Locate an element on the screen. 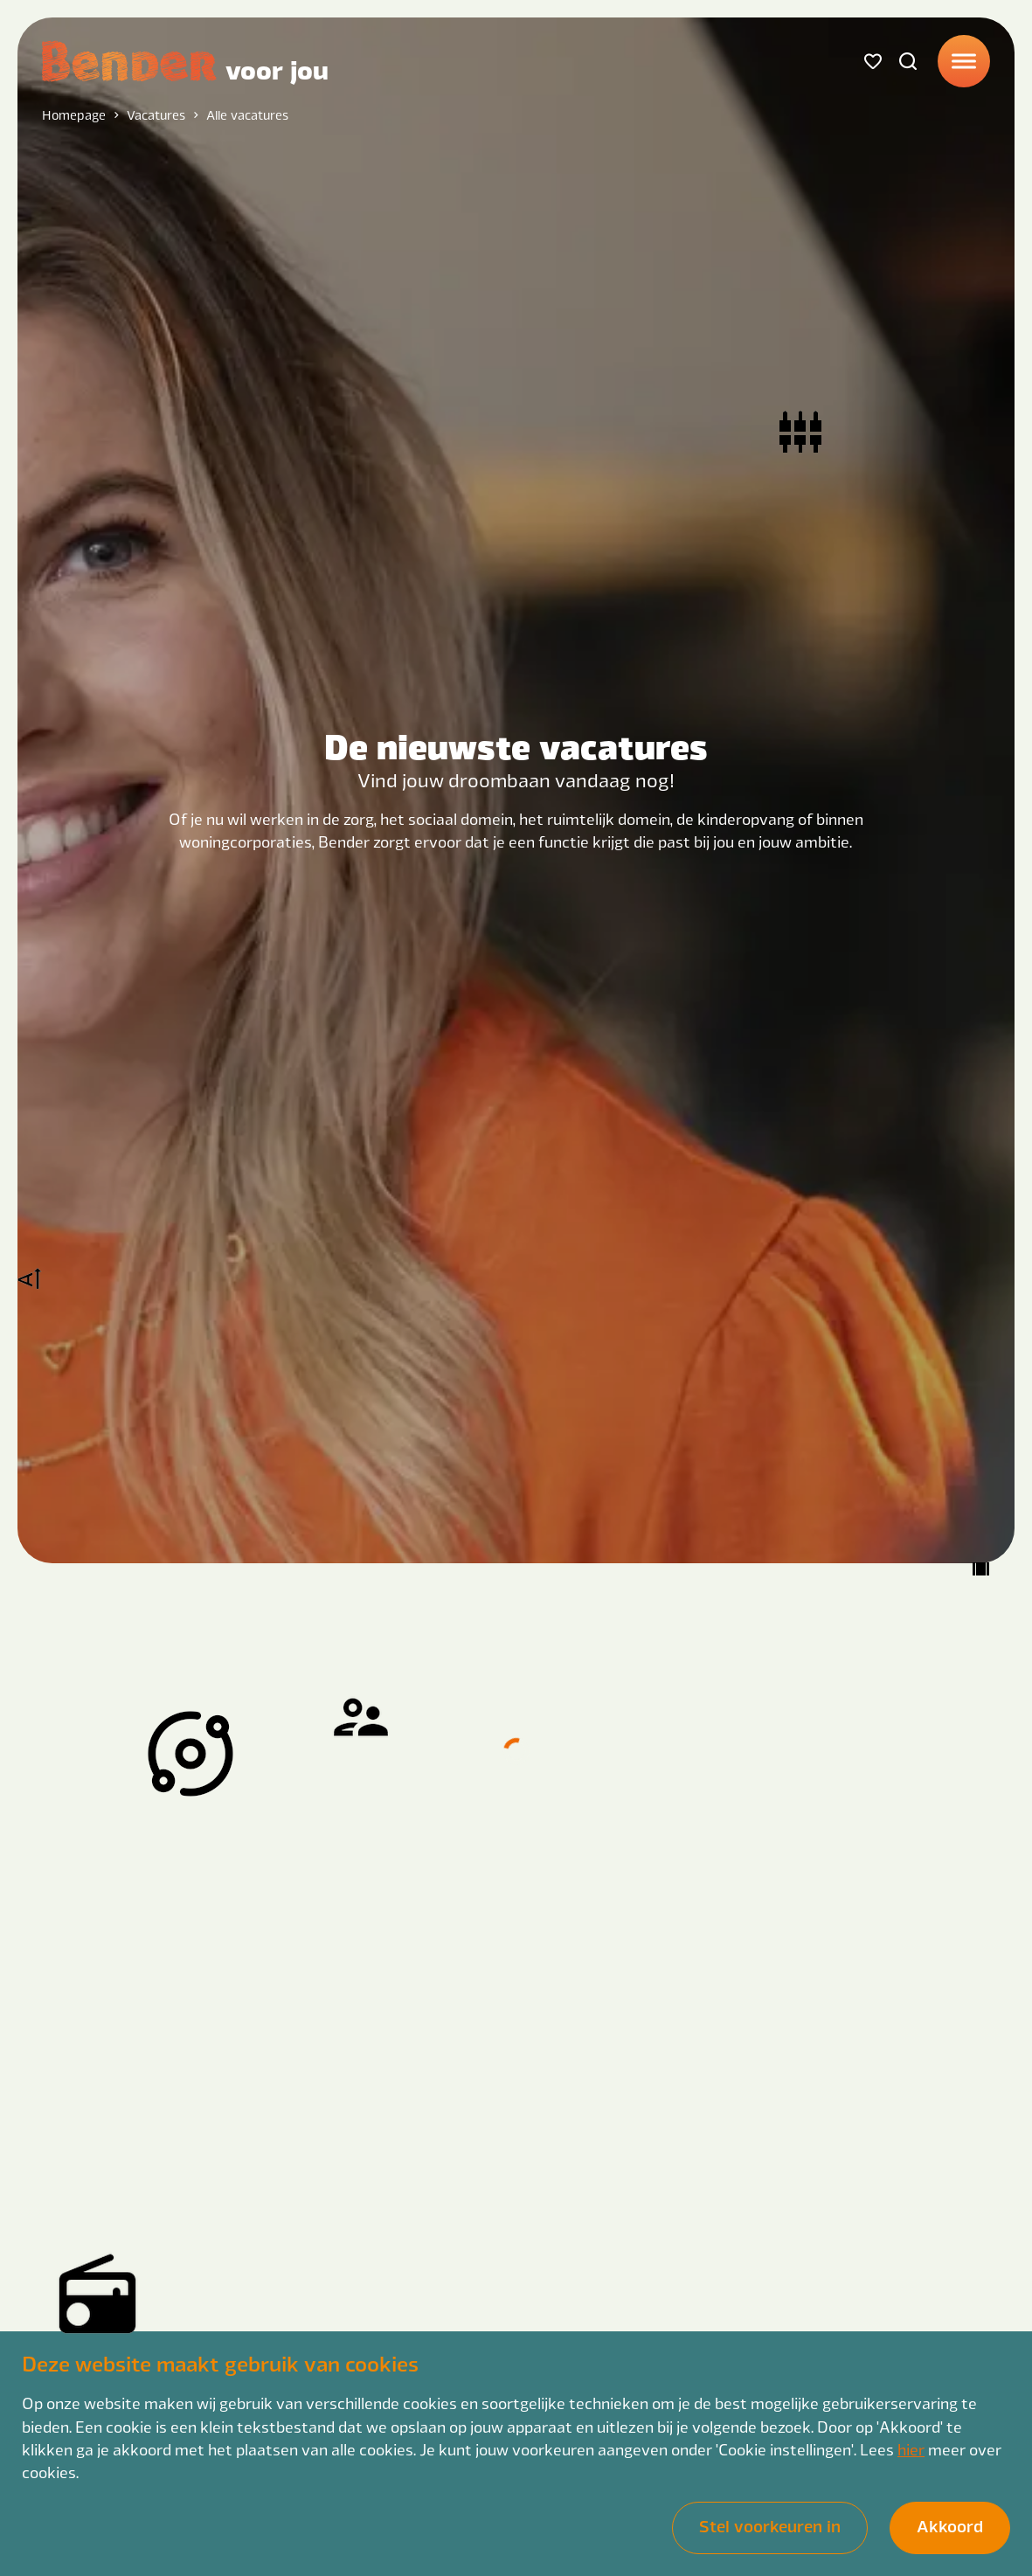 The image size is (1032, 2576). rotate text direction upward is located at coordinates (30, 1278).